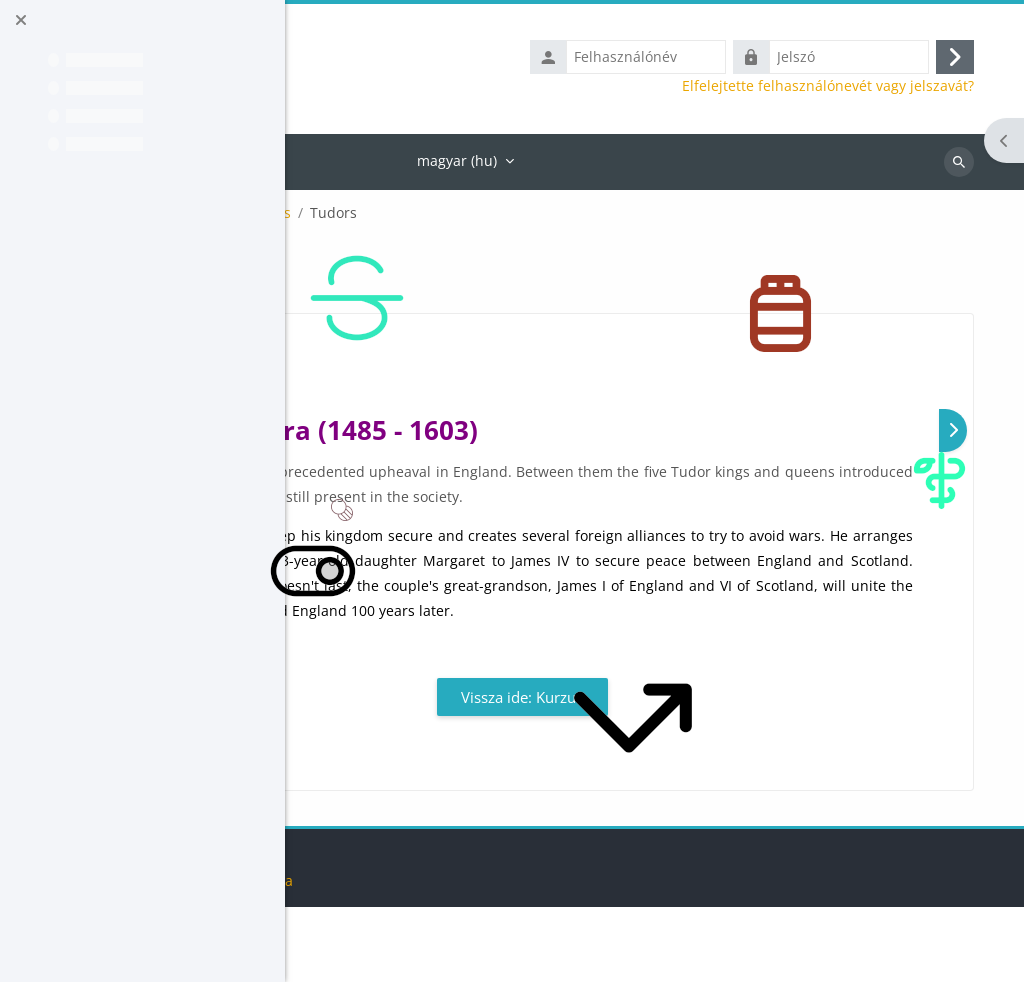 This screenshot has height=982, width=1024. I want to click on subtract or remove a shape from selection, so click(342, 510).